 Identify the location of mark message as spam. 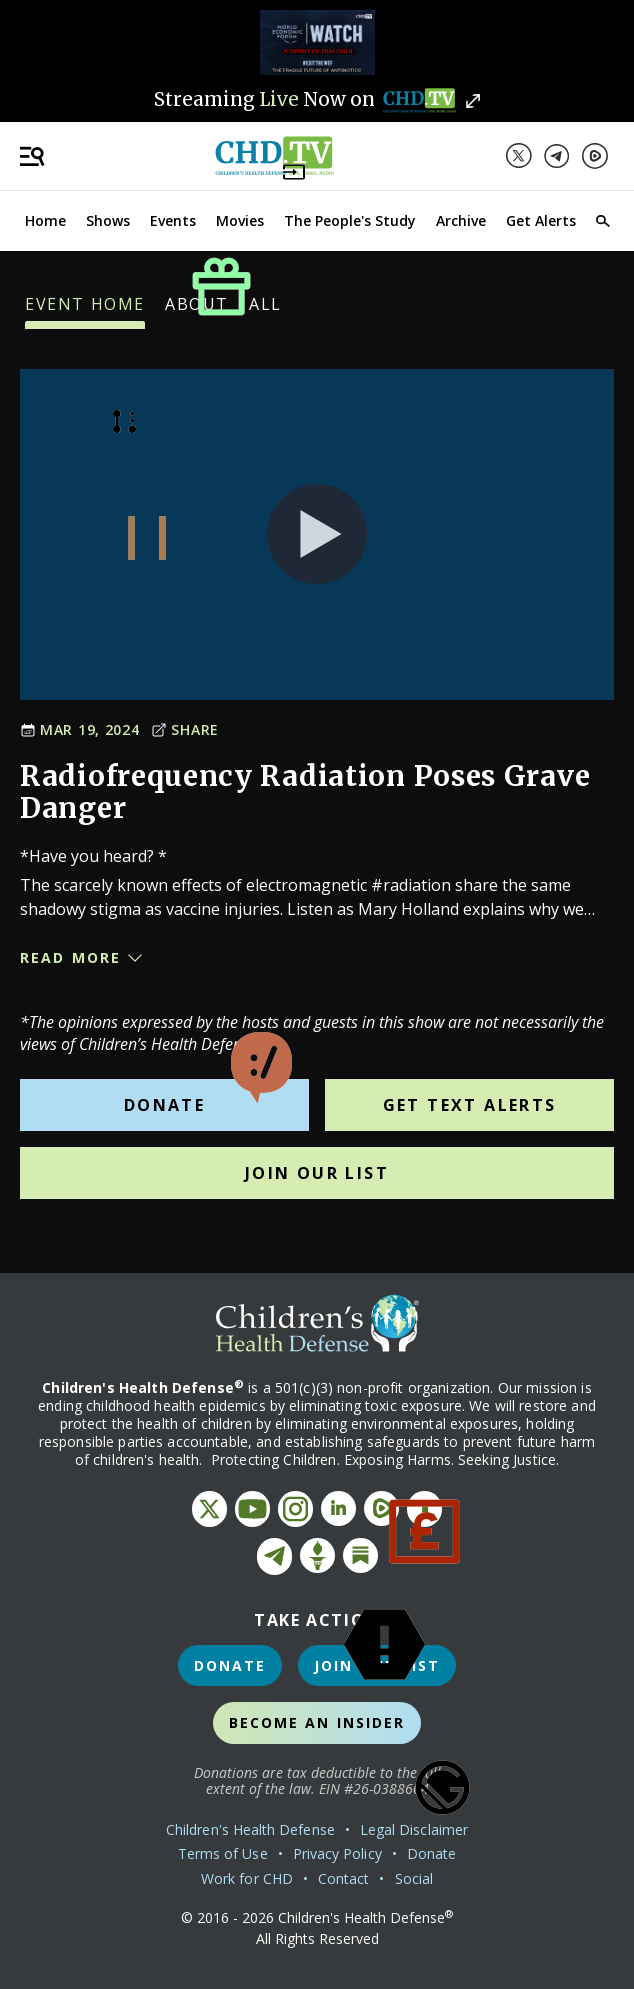
(384, 1644).